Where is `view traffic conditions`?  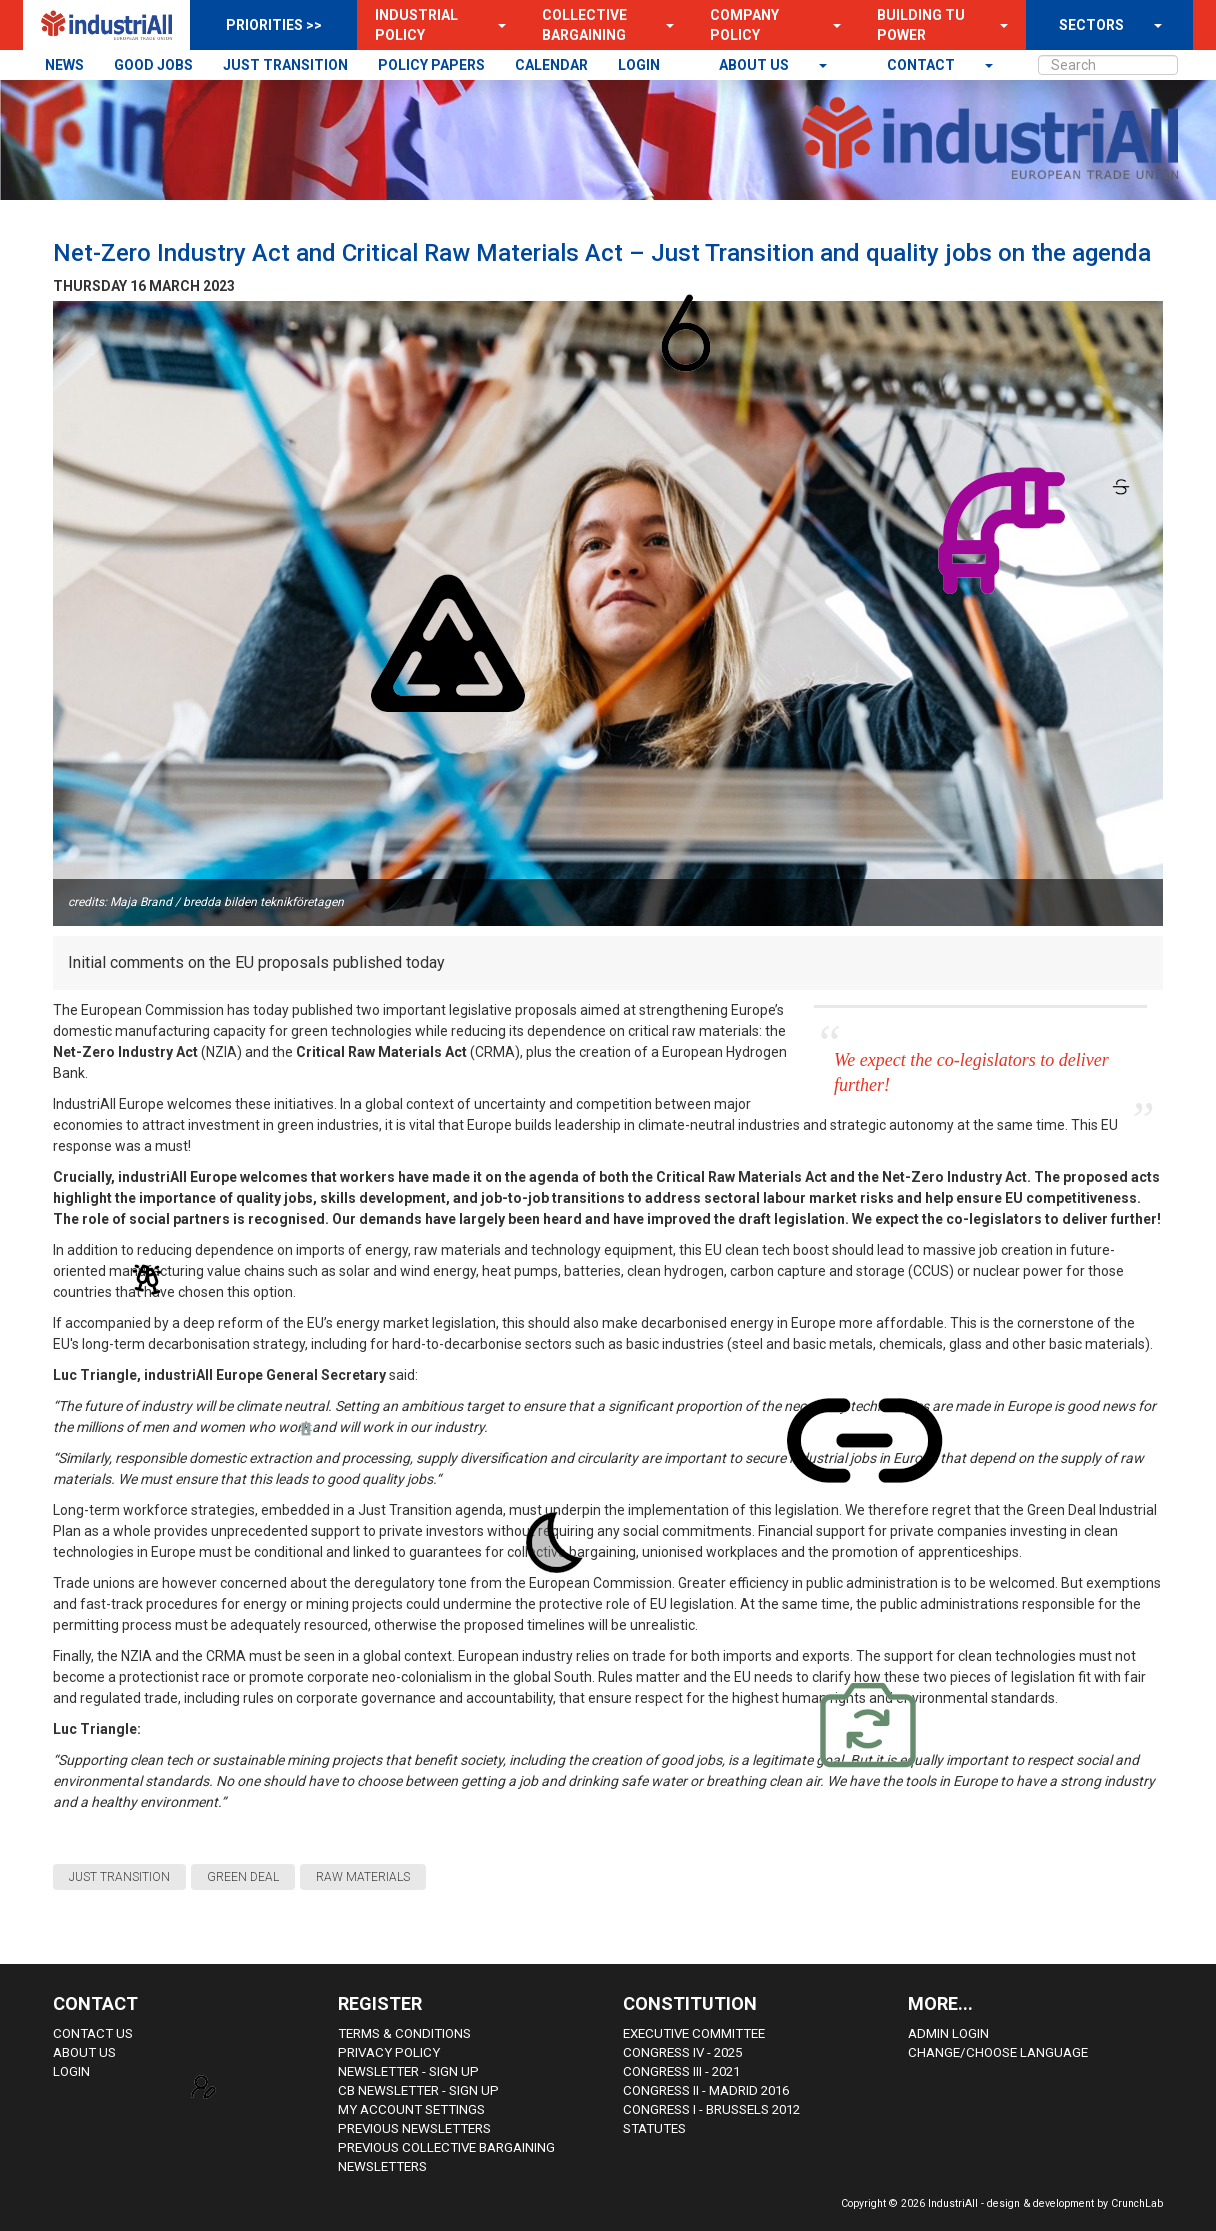 view traffic conditions is located at coordinates (306, 1429).